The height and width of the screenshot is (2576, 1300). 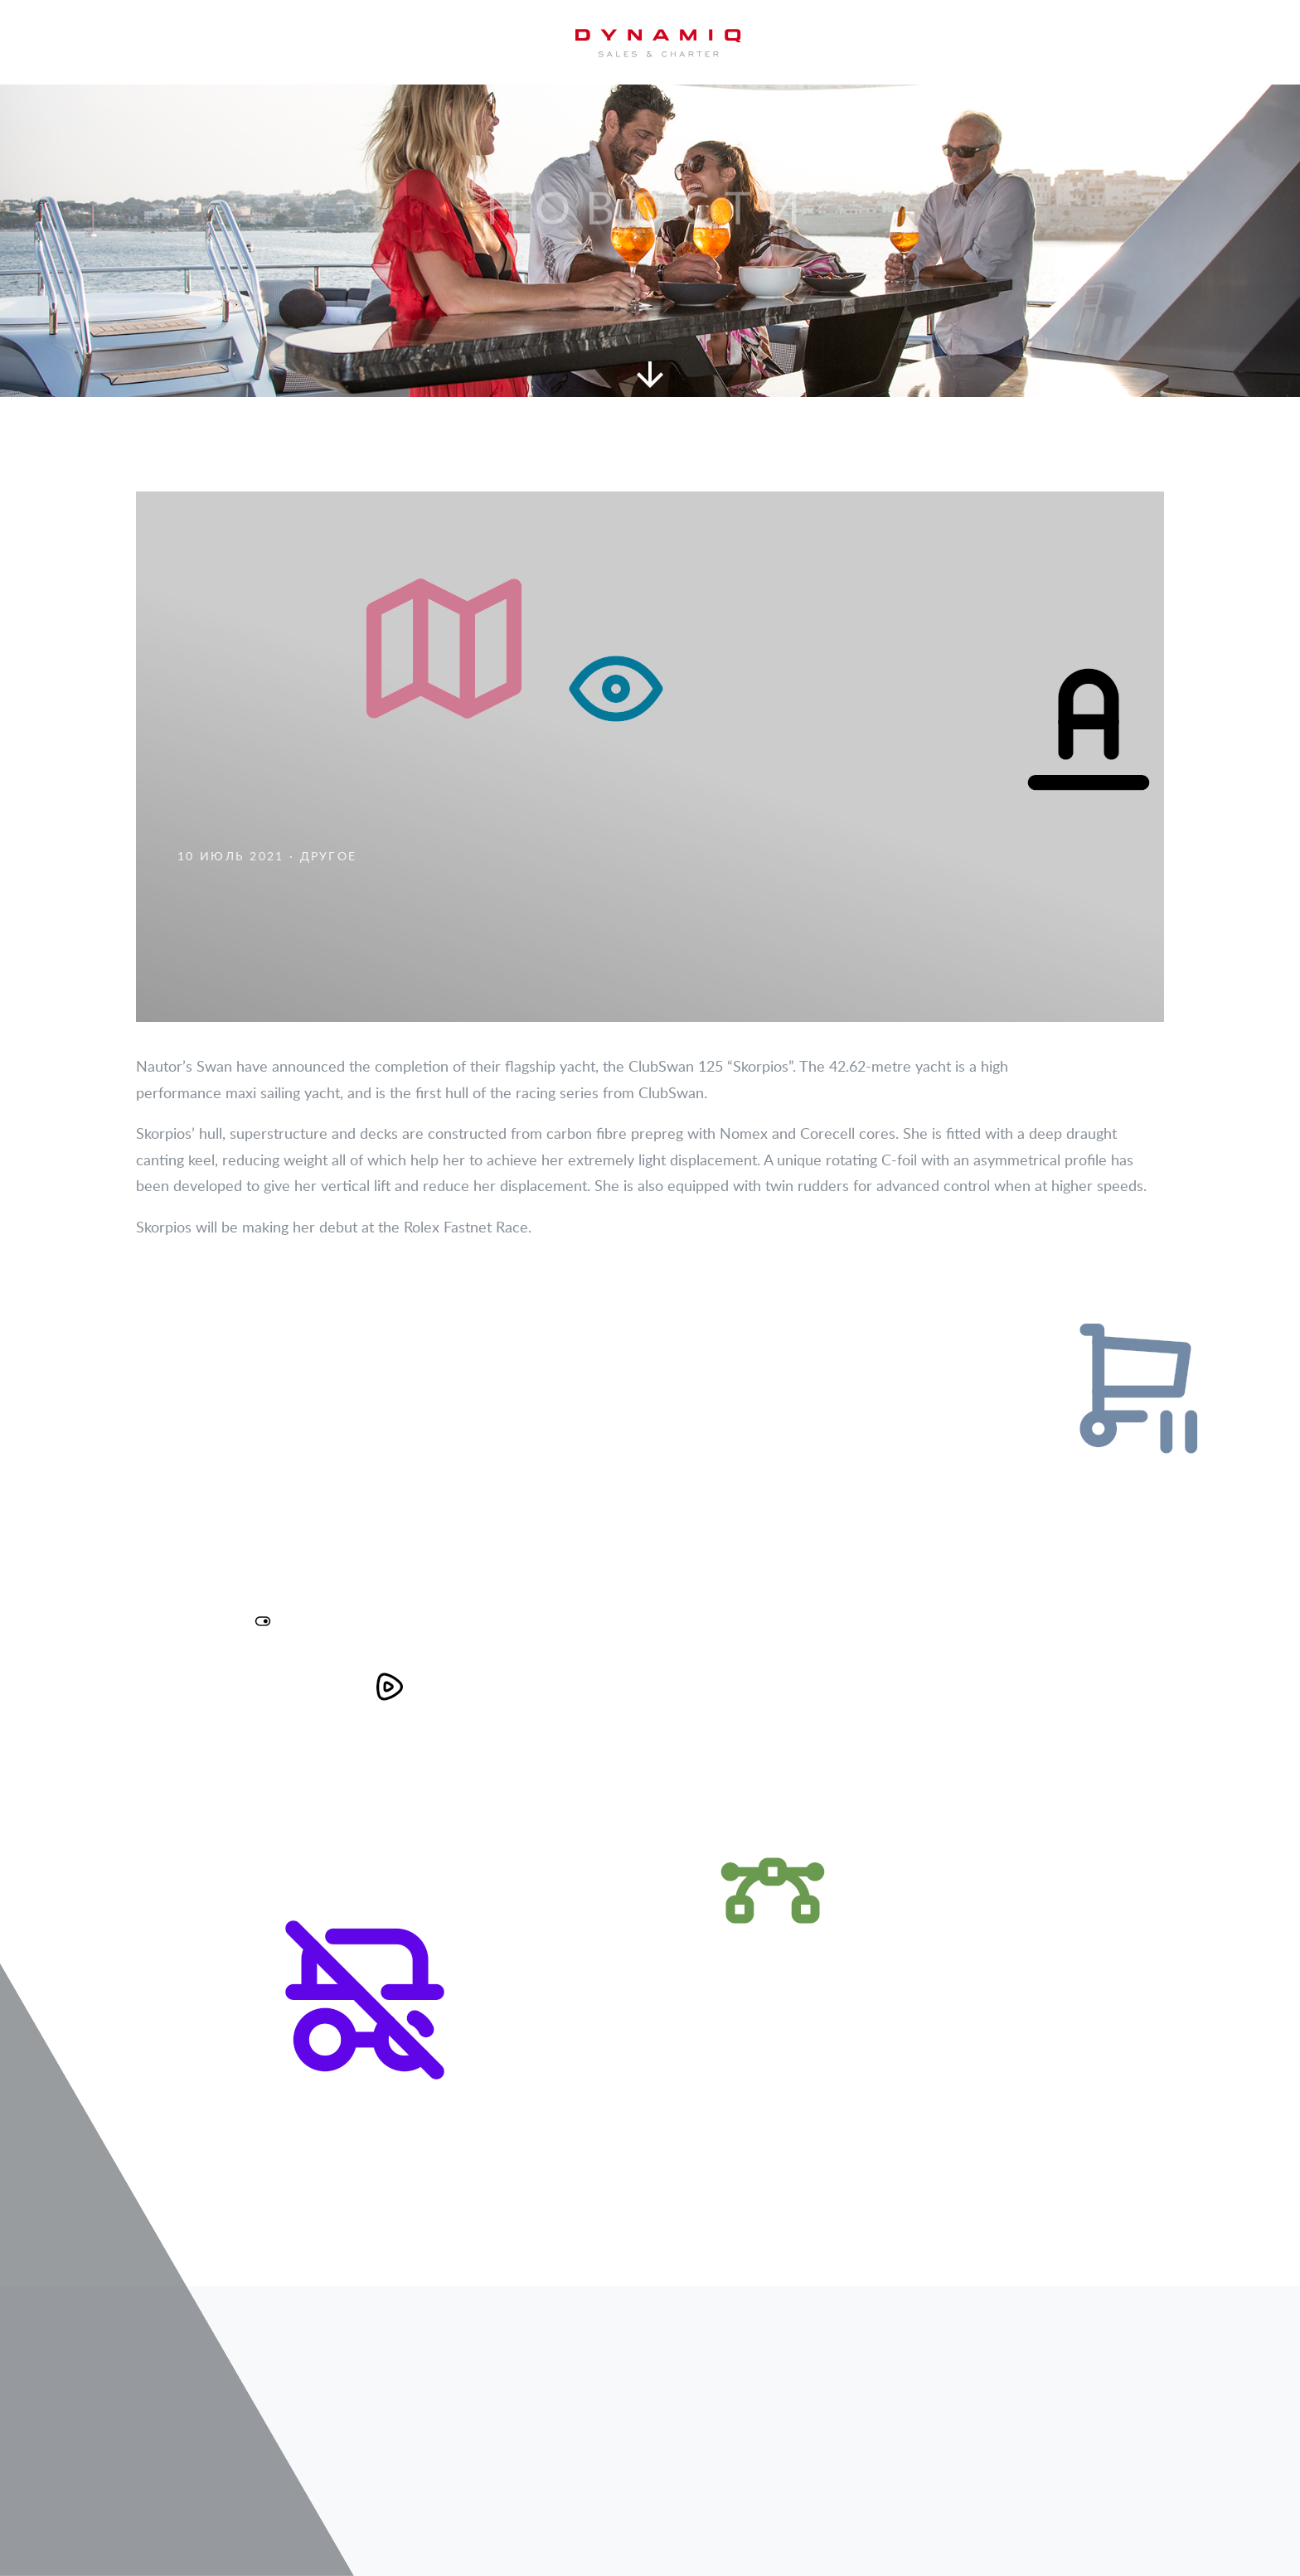 What do you see at coordinates (444, 648) in the screenshot?
I see `view map or navigation` at bounding box center [444, 648].